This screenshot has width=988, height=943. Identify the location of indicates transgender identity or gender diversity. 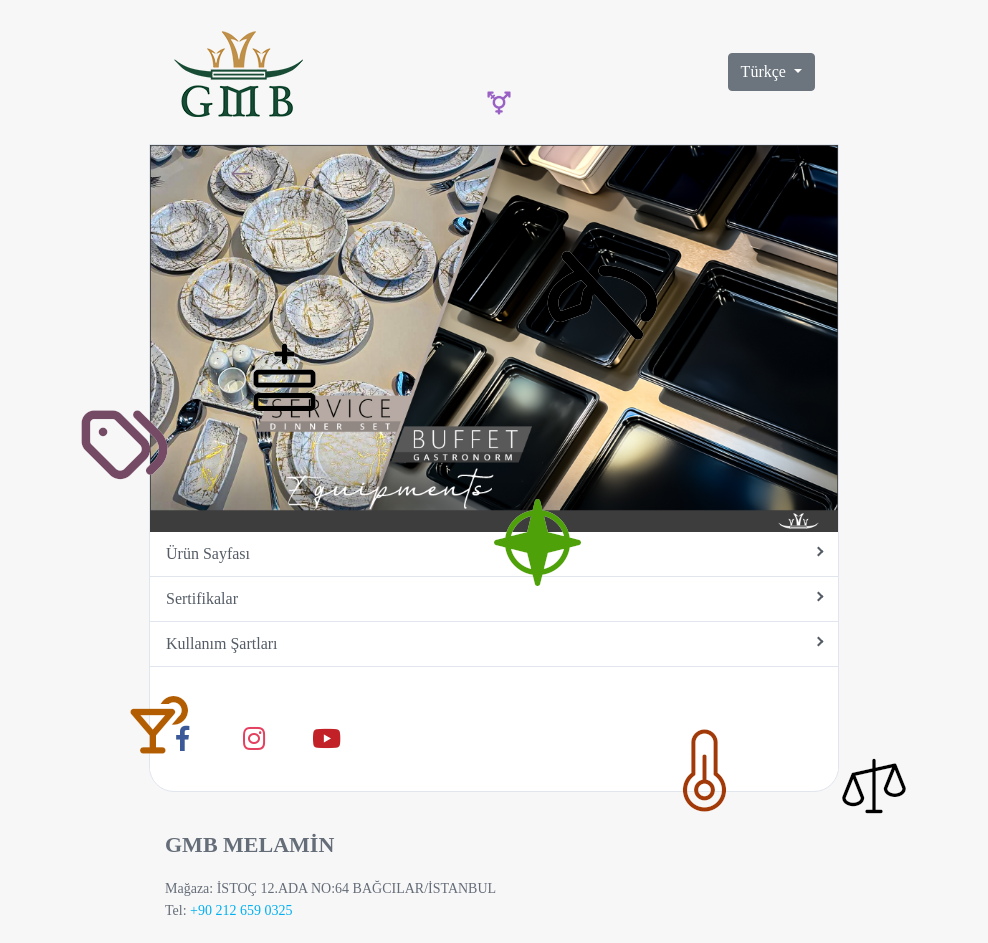
(499, 103).